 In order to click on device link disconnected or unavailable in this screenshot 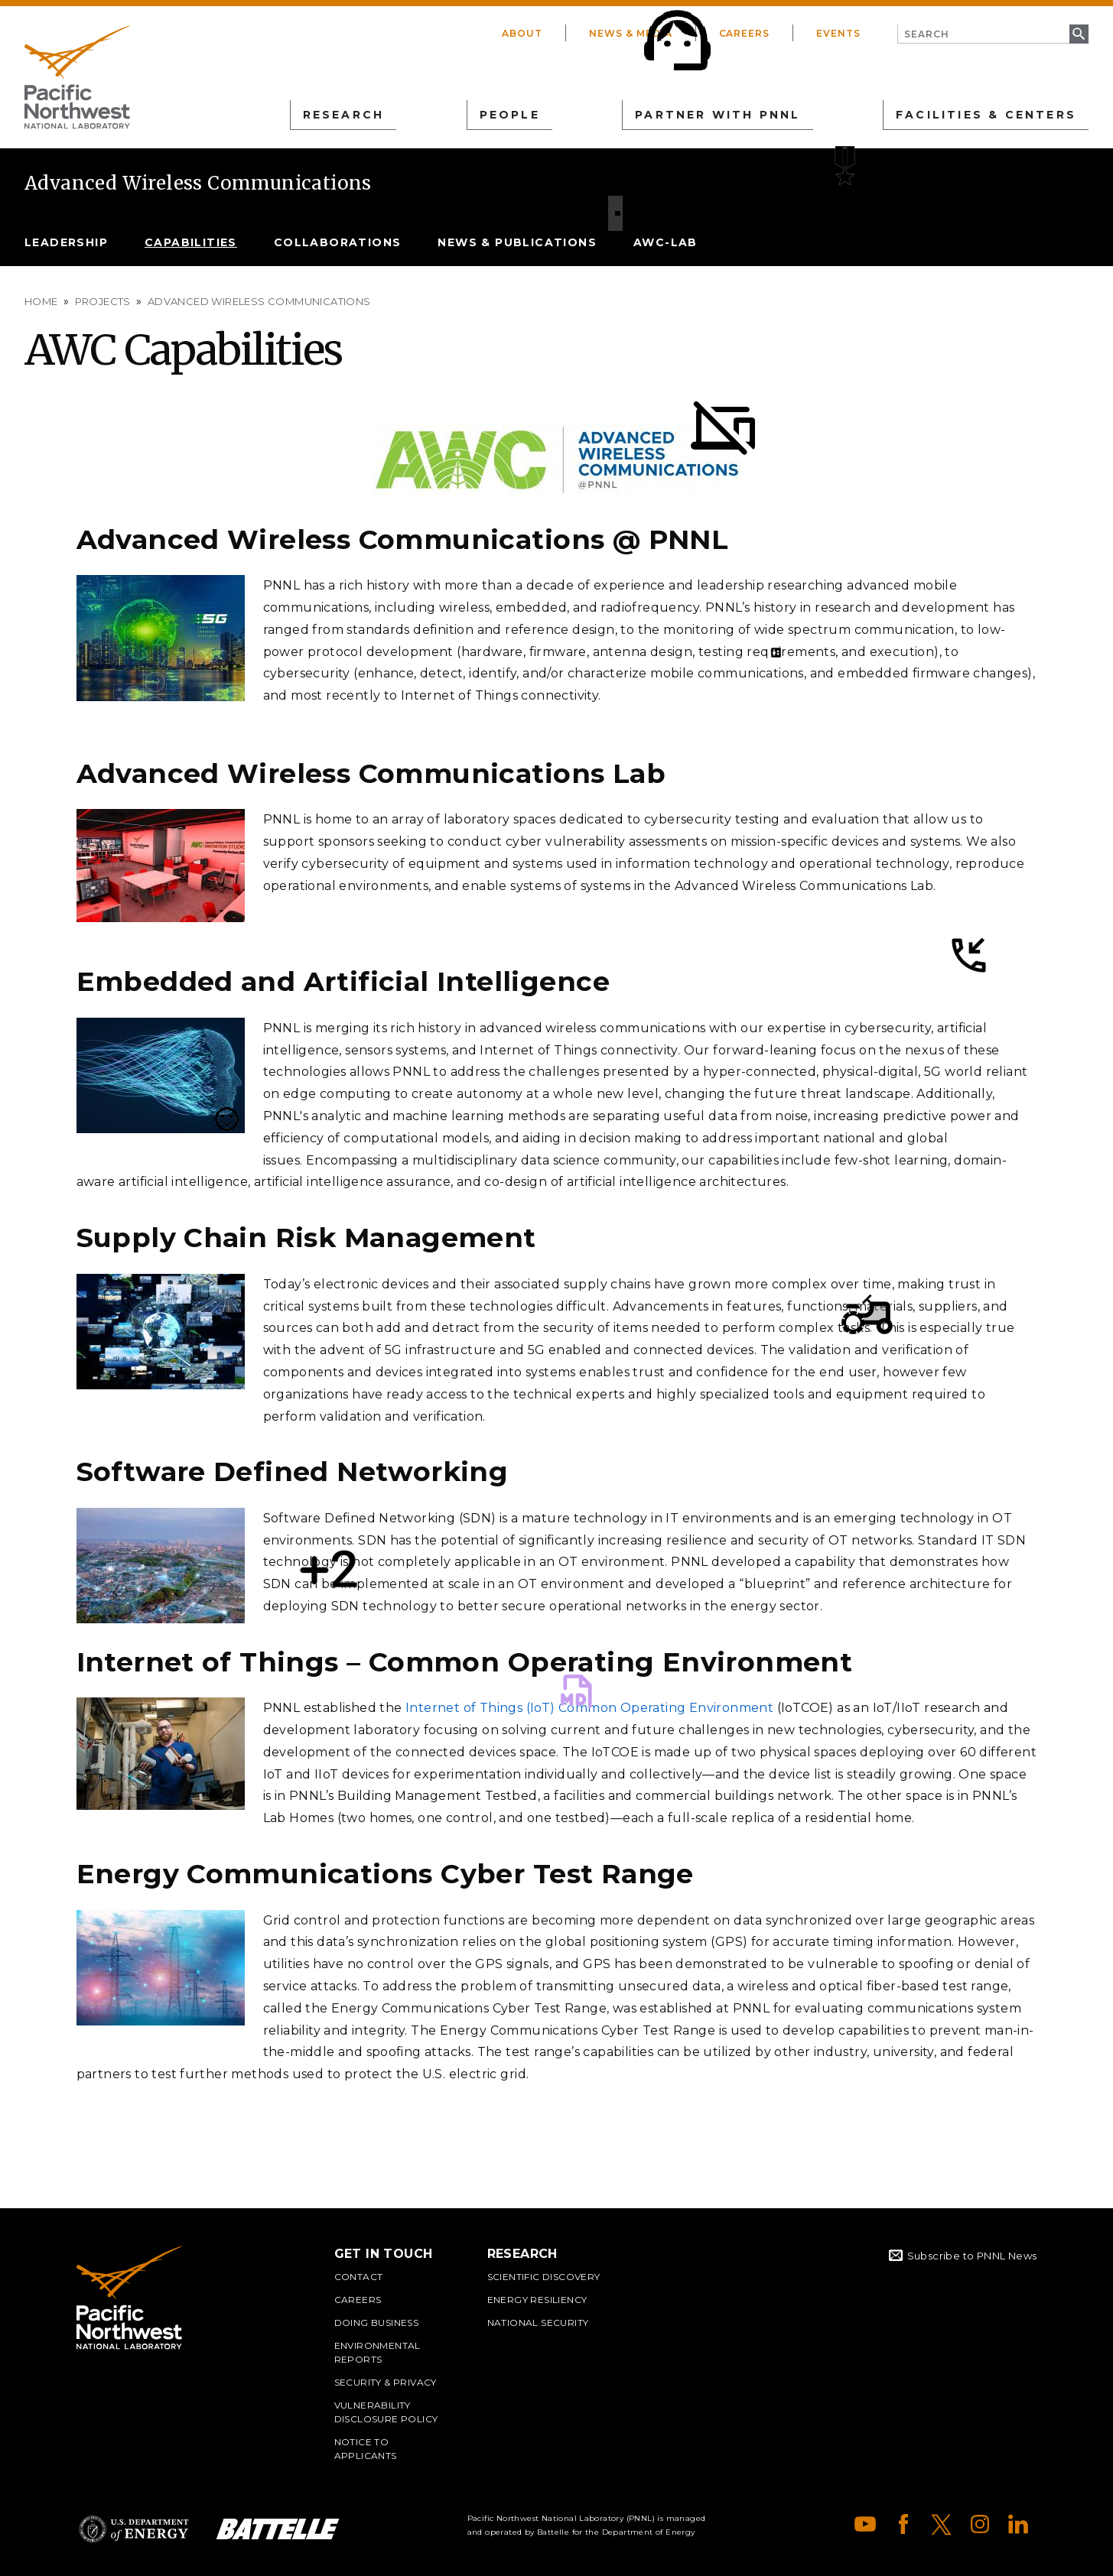, I will do `click(723, 428)`.